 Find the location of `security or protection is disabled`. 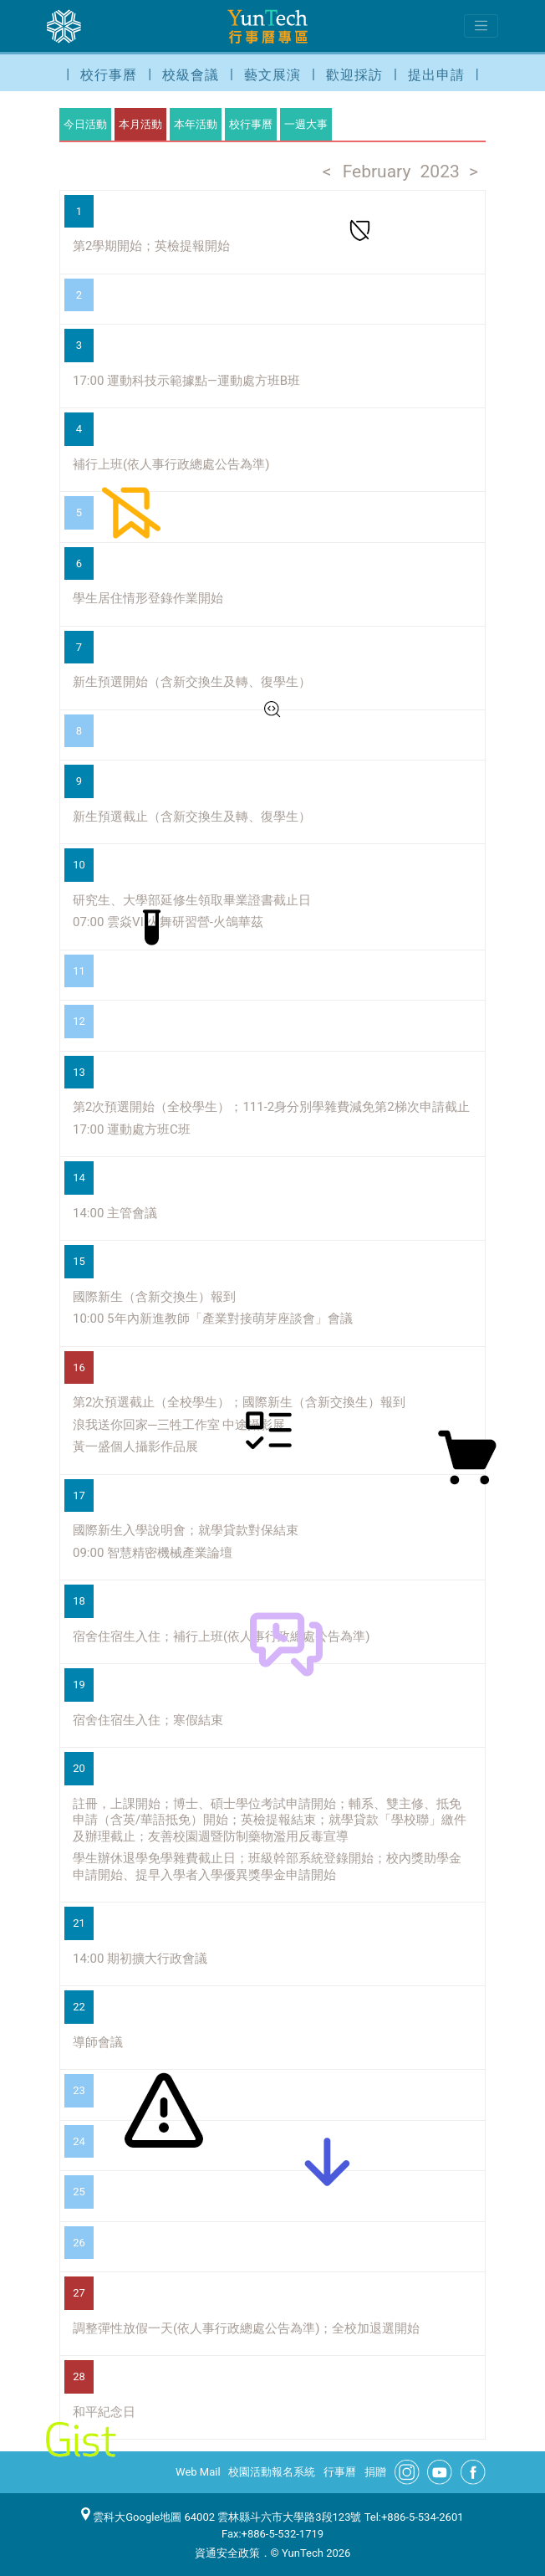

security or protection is disabled is located at coordinates (359, 229).